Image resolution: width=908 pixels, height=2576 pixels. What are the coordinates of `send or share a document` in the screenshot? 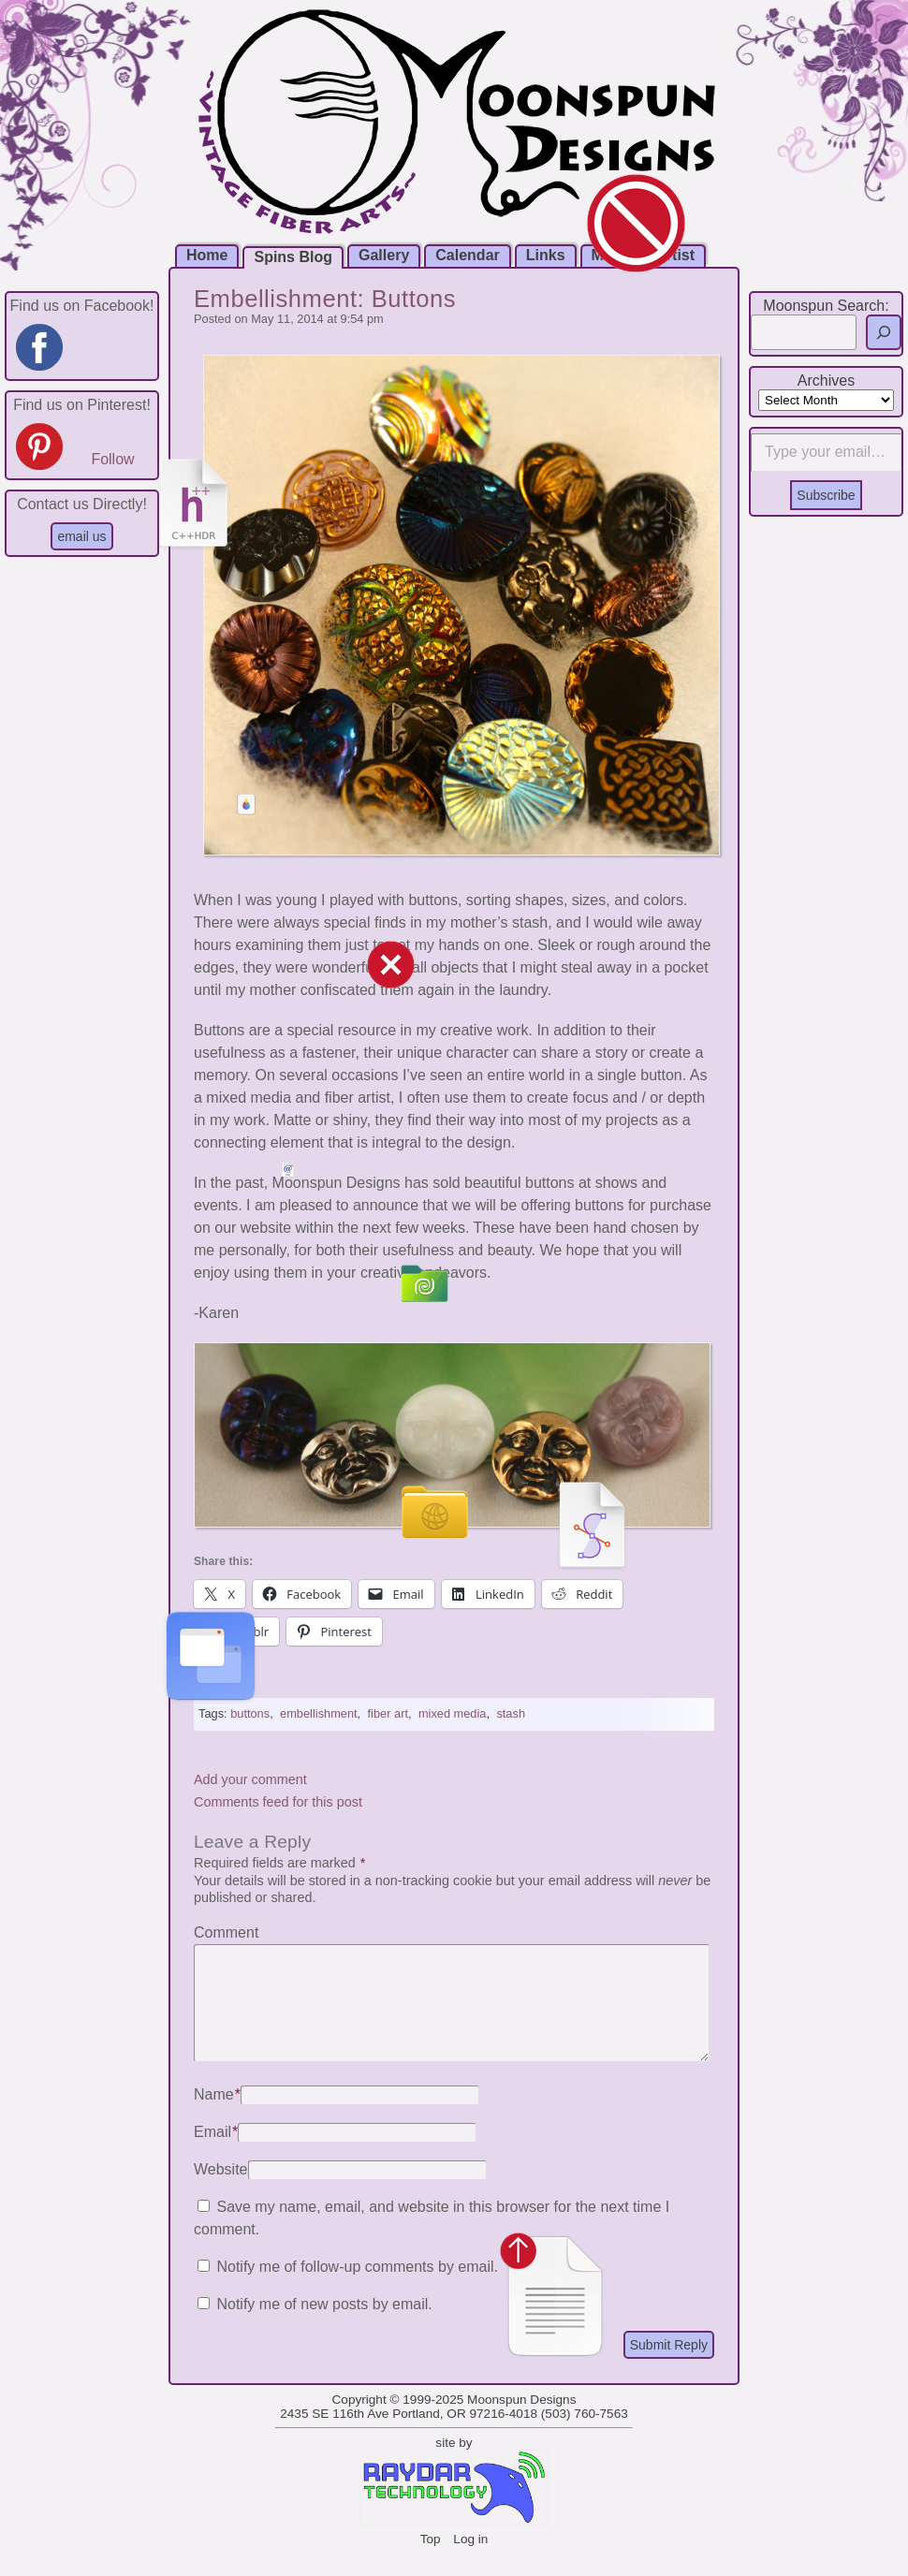 It's located at (555, 2296).